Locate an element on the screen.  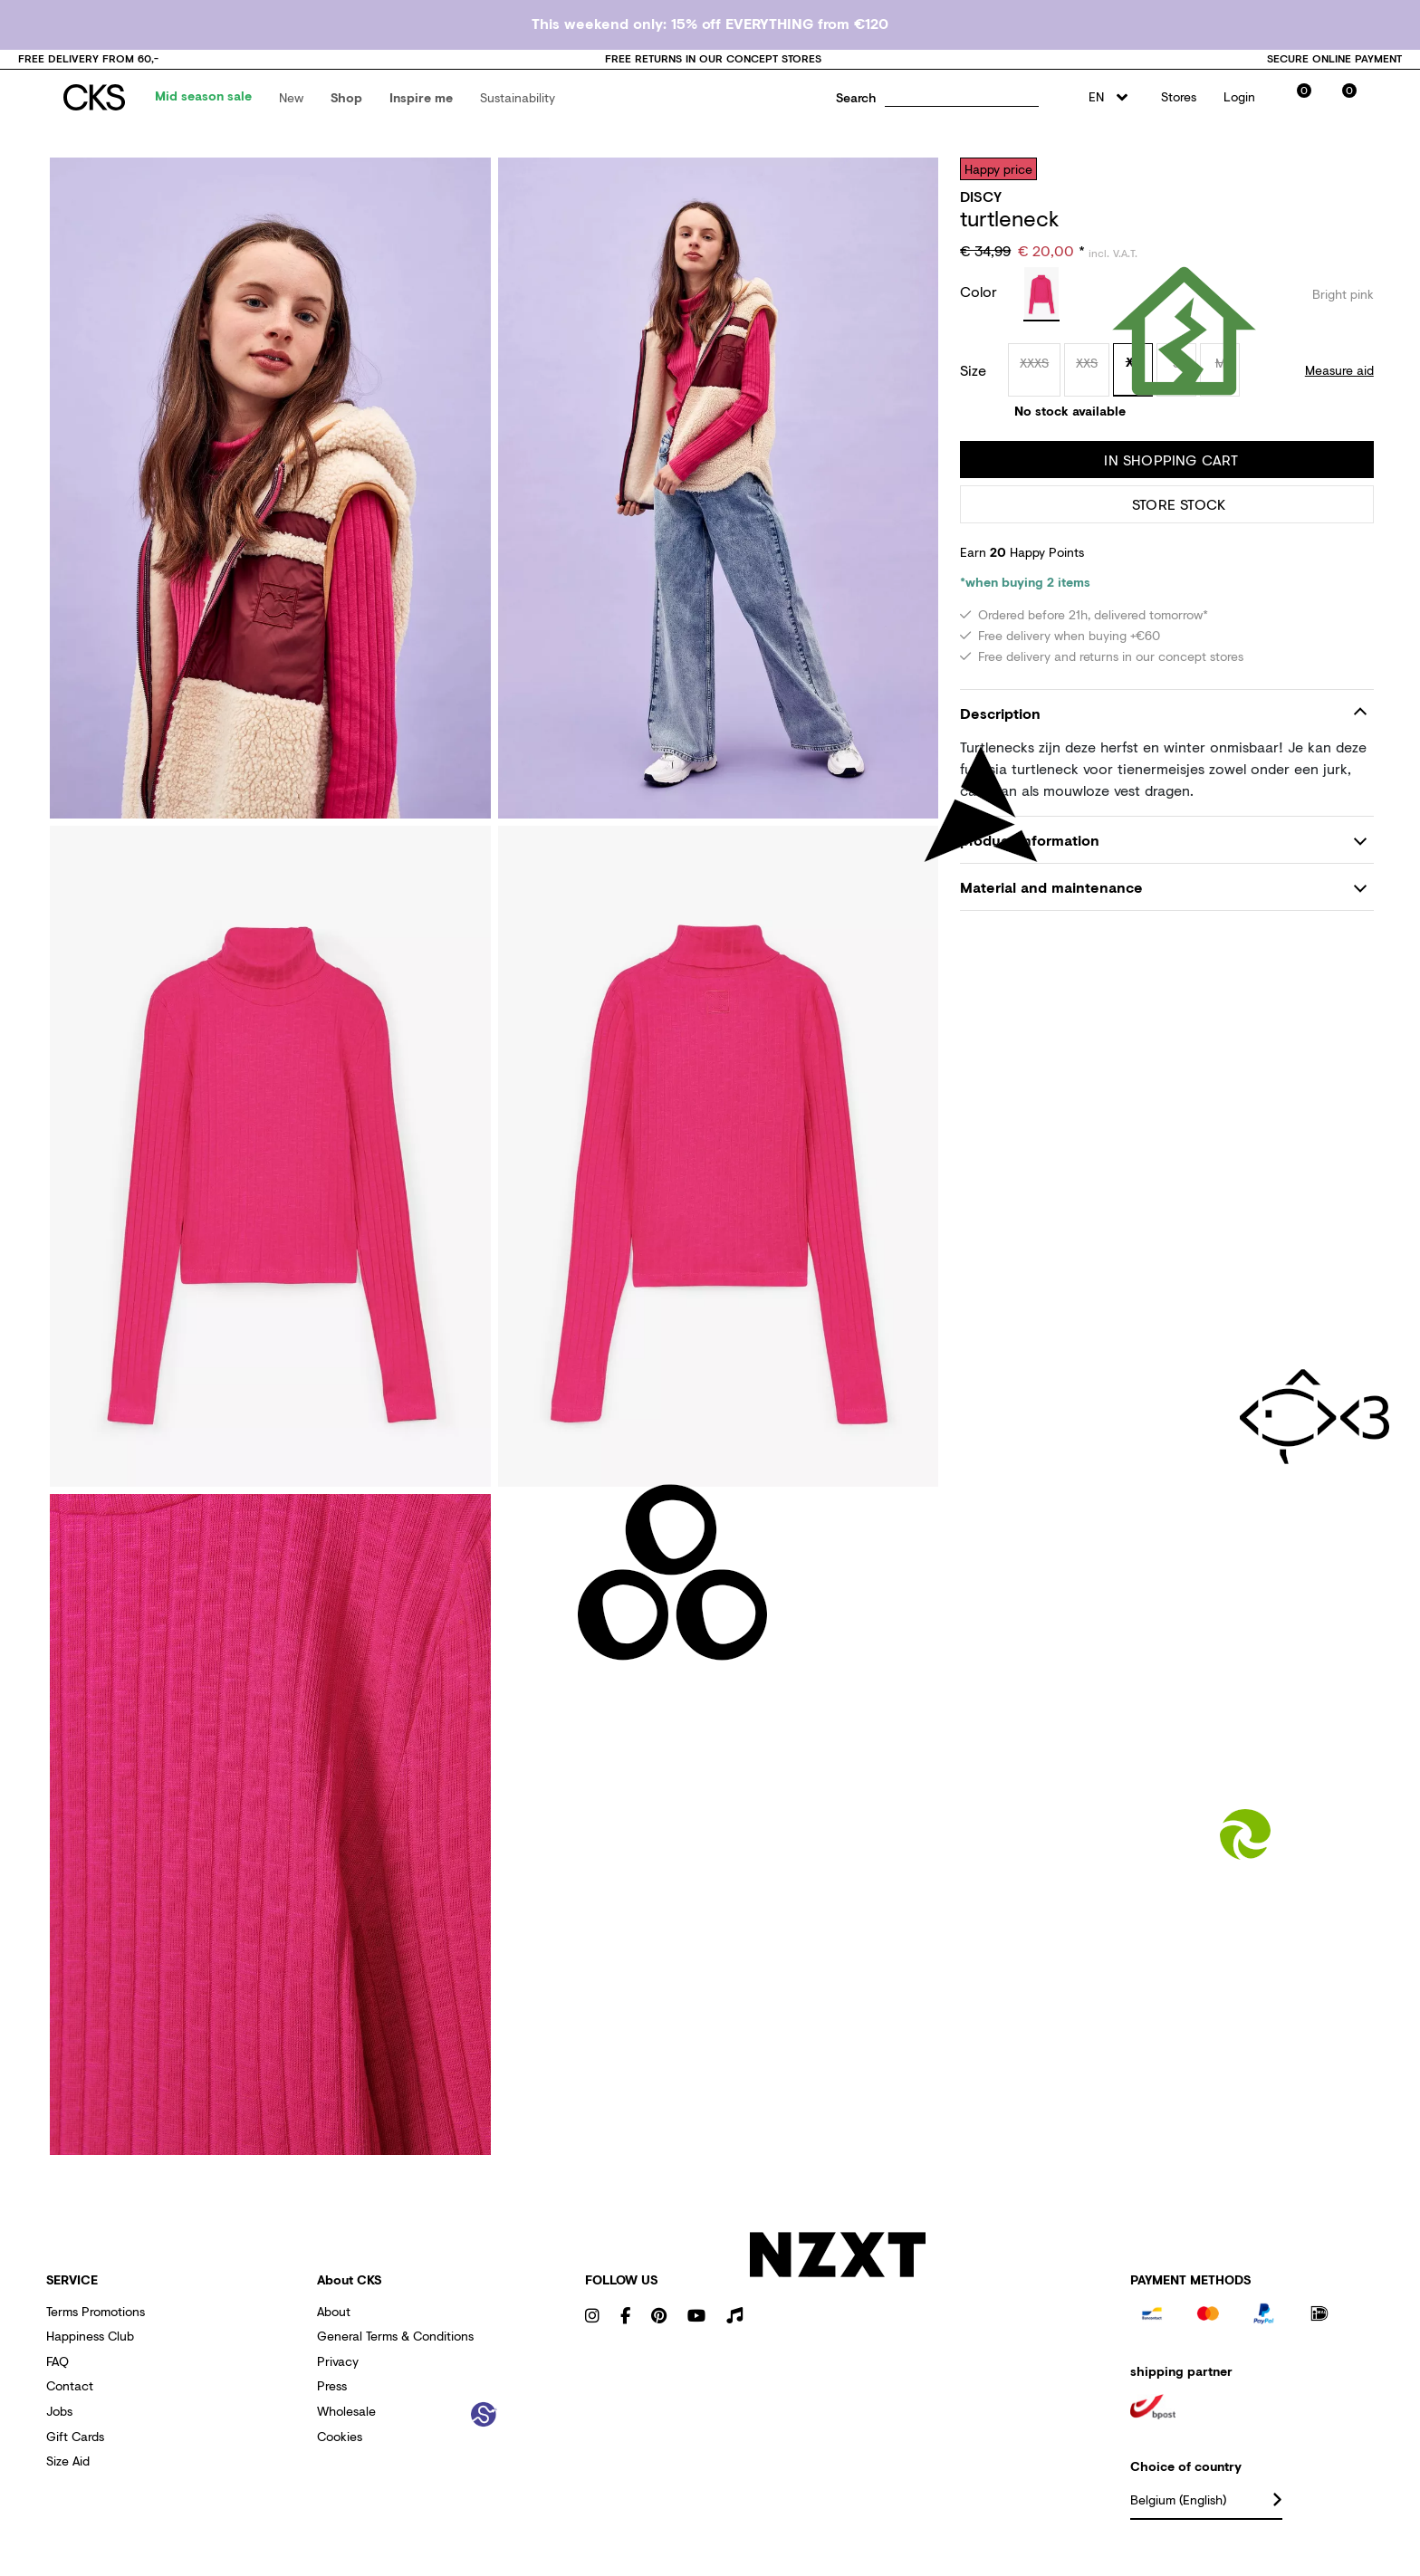
scipy python library logo is located at coordinates (484, 2414).